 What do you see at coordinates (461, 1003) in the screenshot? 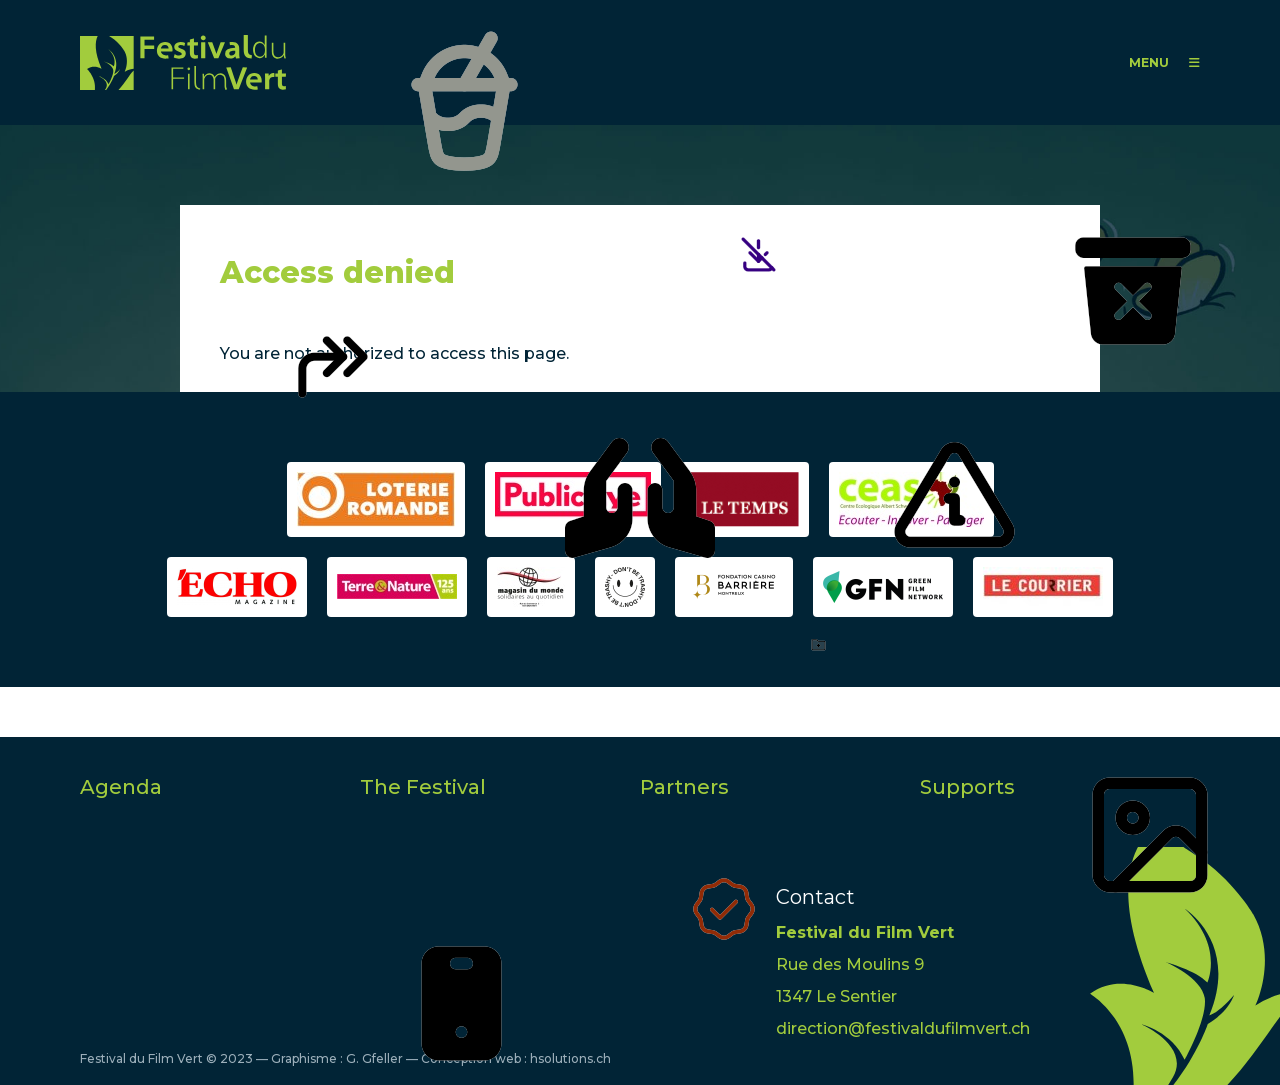
I see `switch to mobile view` at bounding box center [461, 1003].